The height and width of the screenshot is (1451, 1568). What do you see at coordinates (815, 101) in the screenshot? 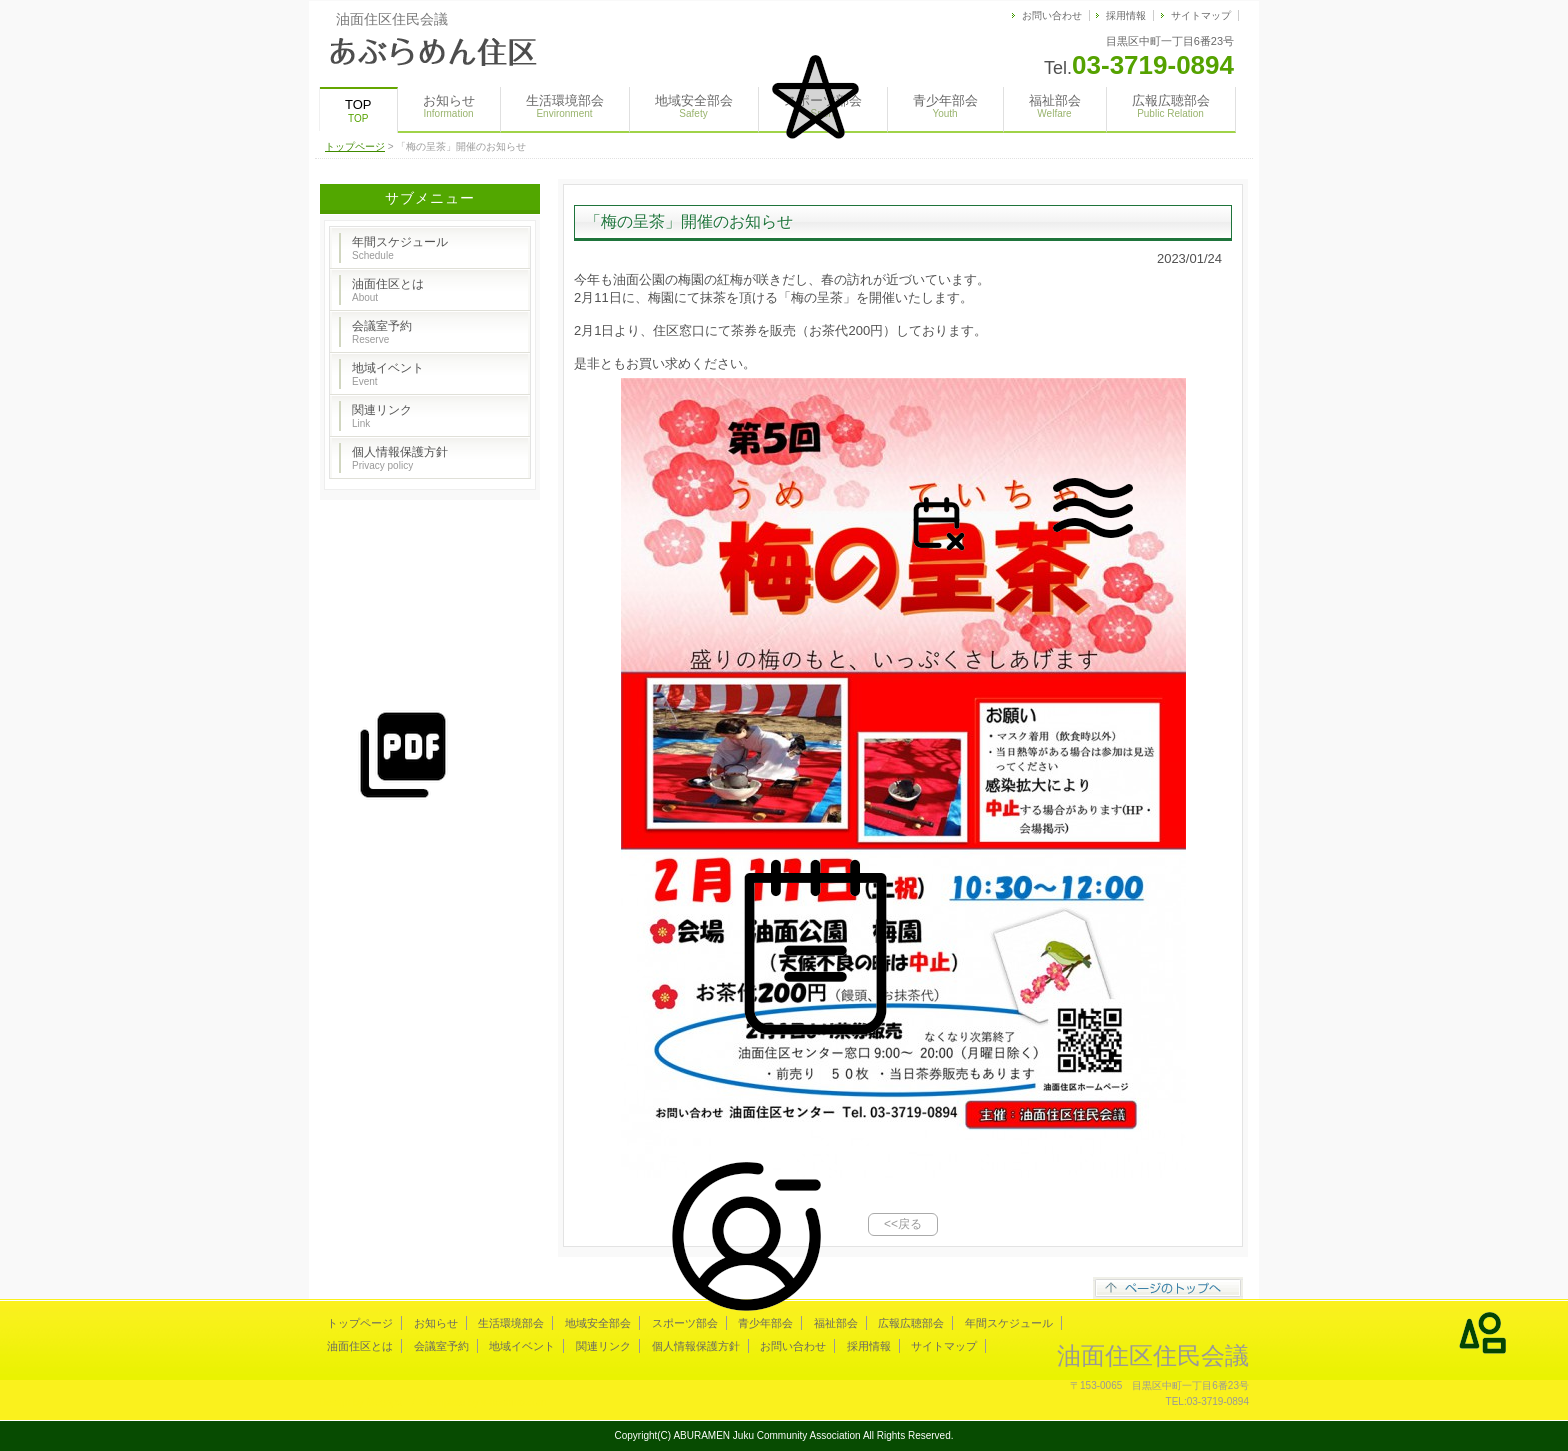
I see `indicates occult or mystical content category` at bounding box center [815, 101].